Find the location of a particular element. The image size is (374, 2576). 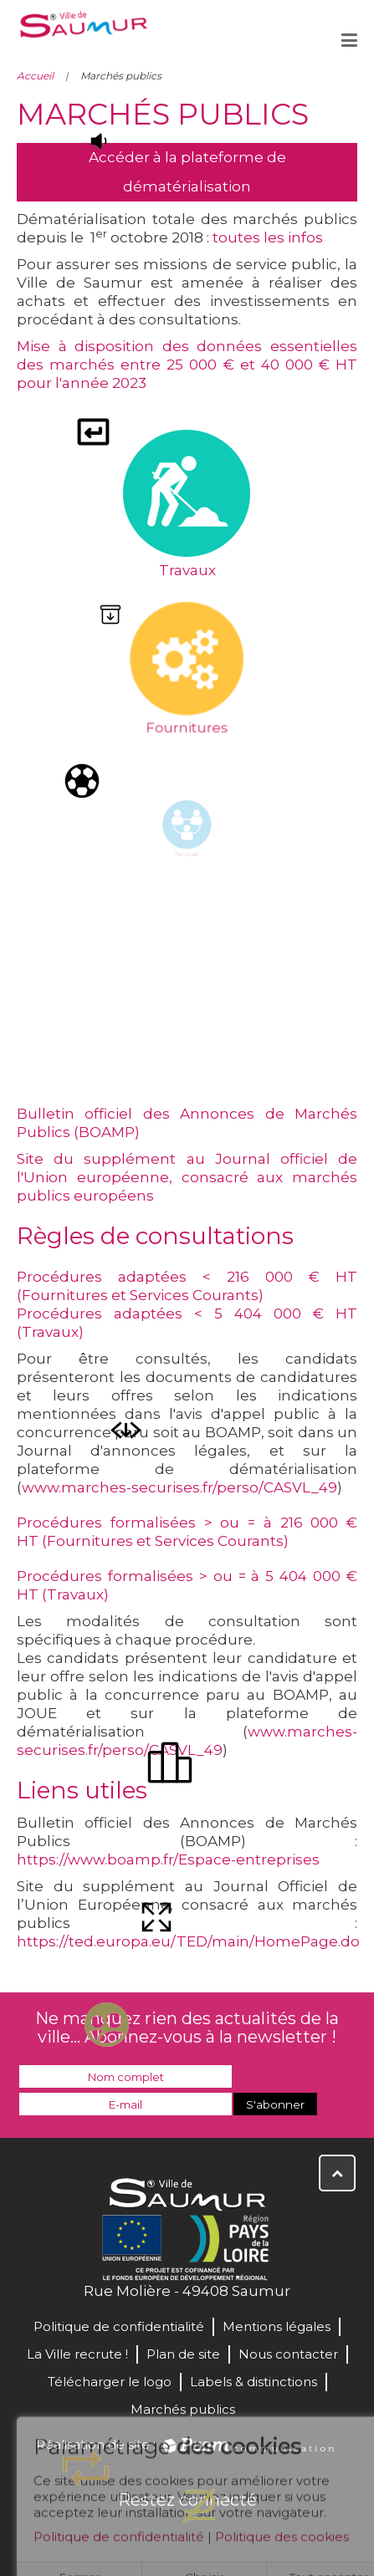

download source code or script files is located at coordinates (126, 1430).